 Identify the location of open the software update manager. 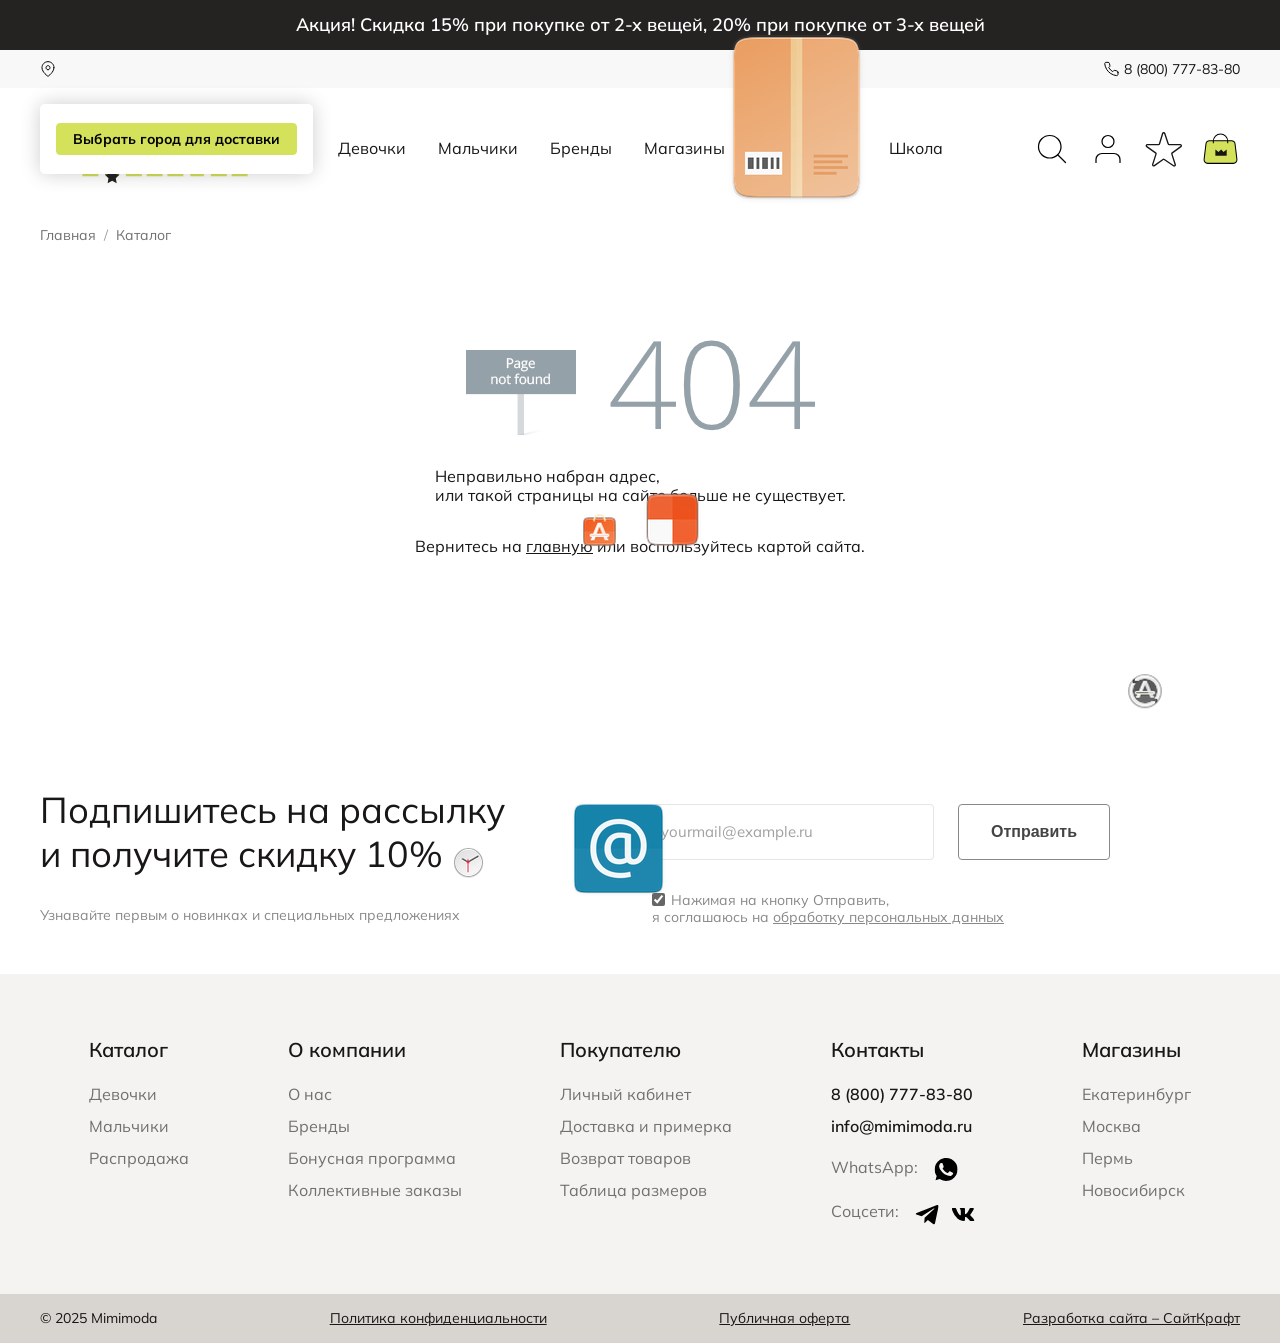
(1145, 691).